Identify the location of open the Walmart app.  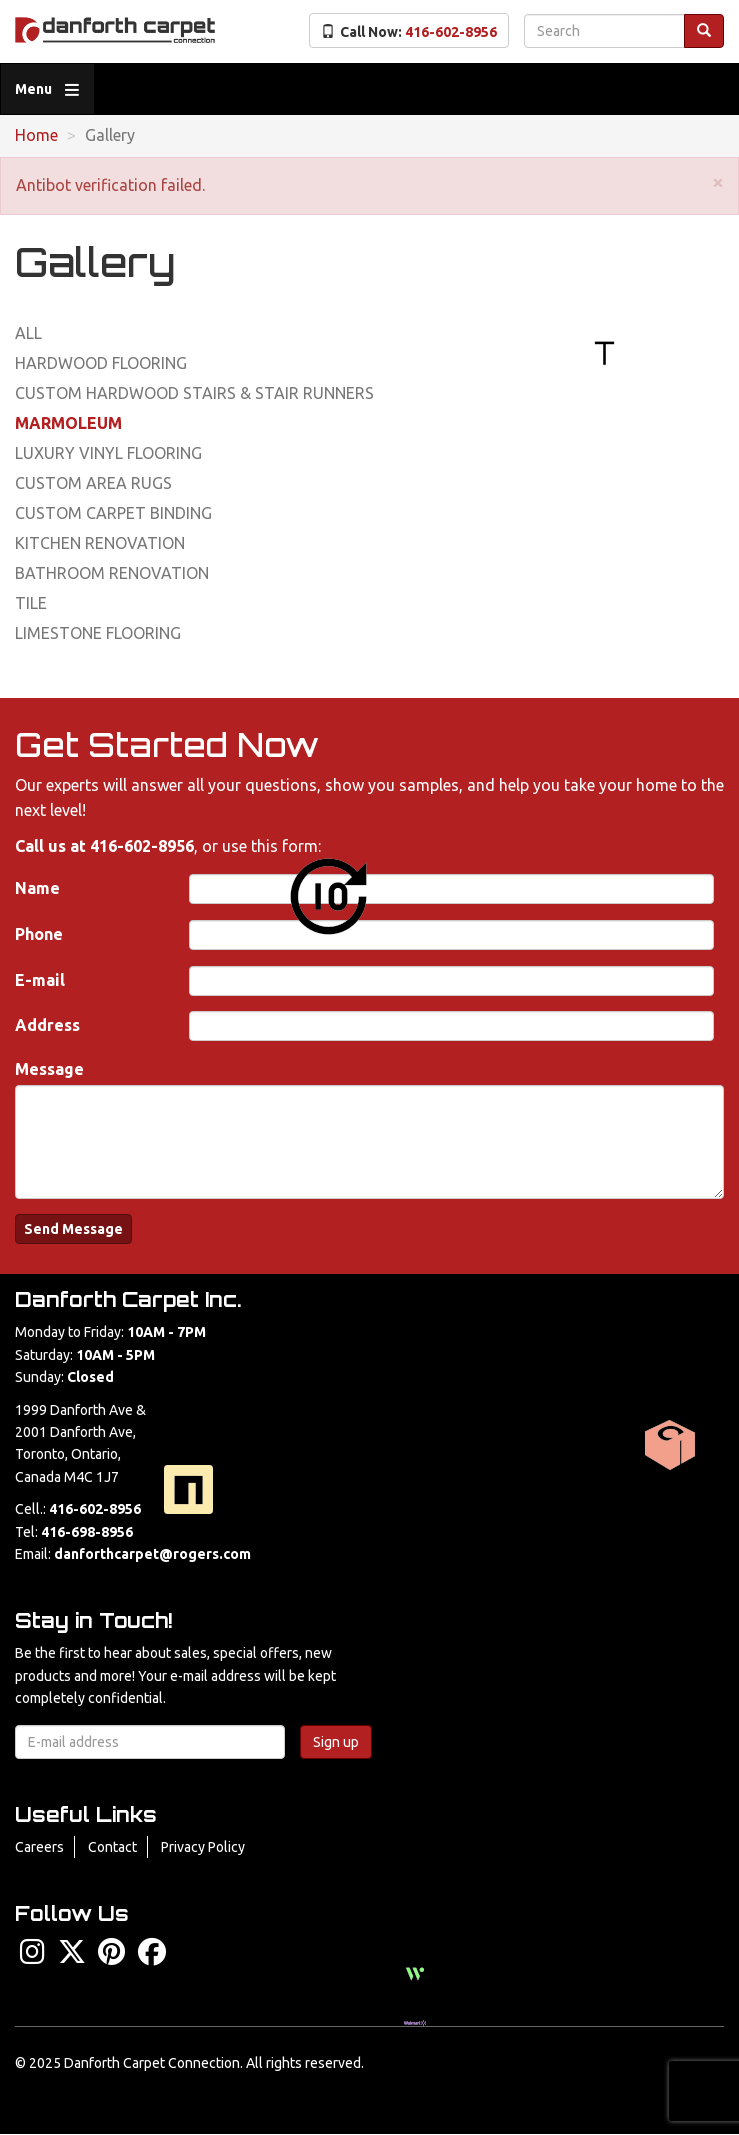
(415, 2023).